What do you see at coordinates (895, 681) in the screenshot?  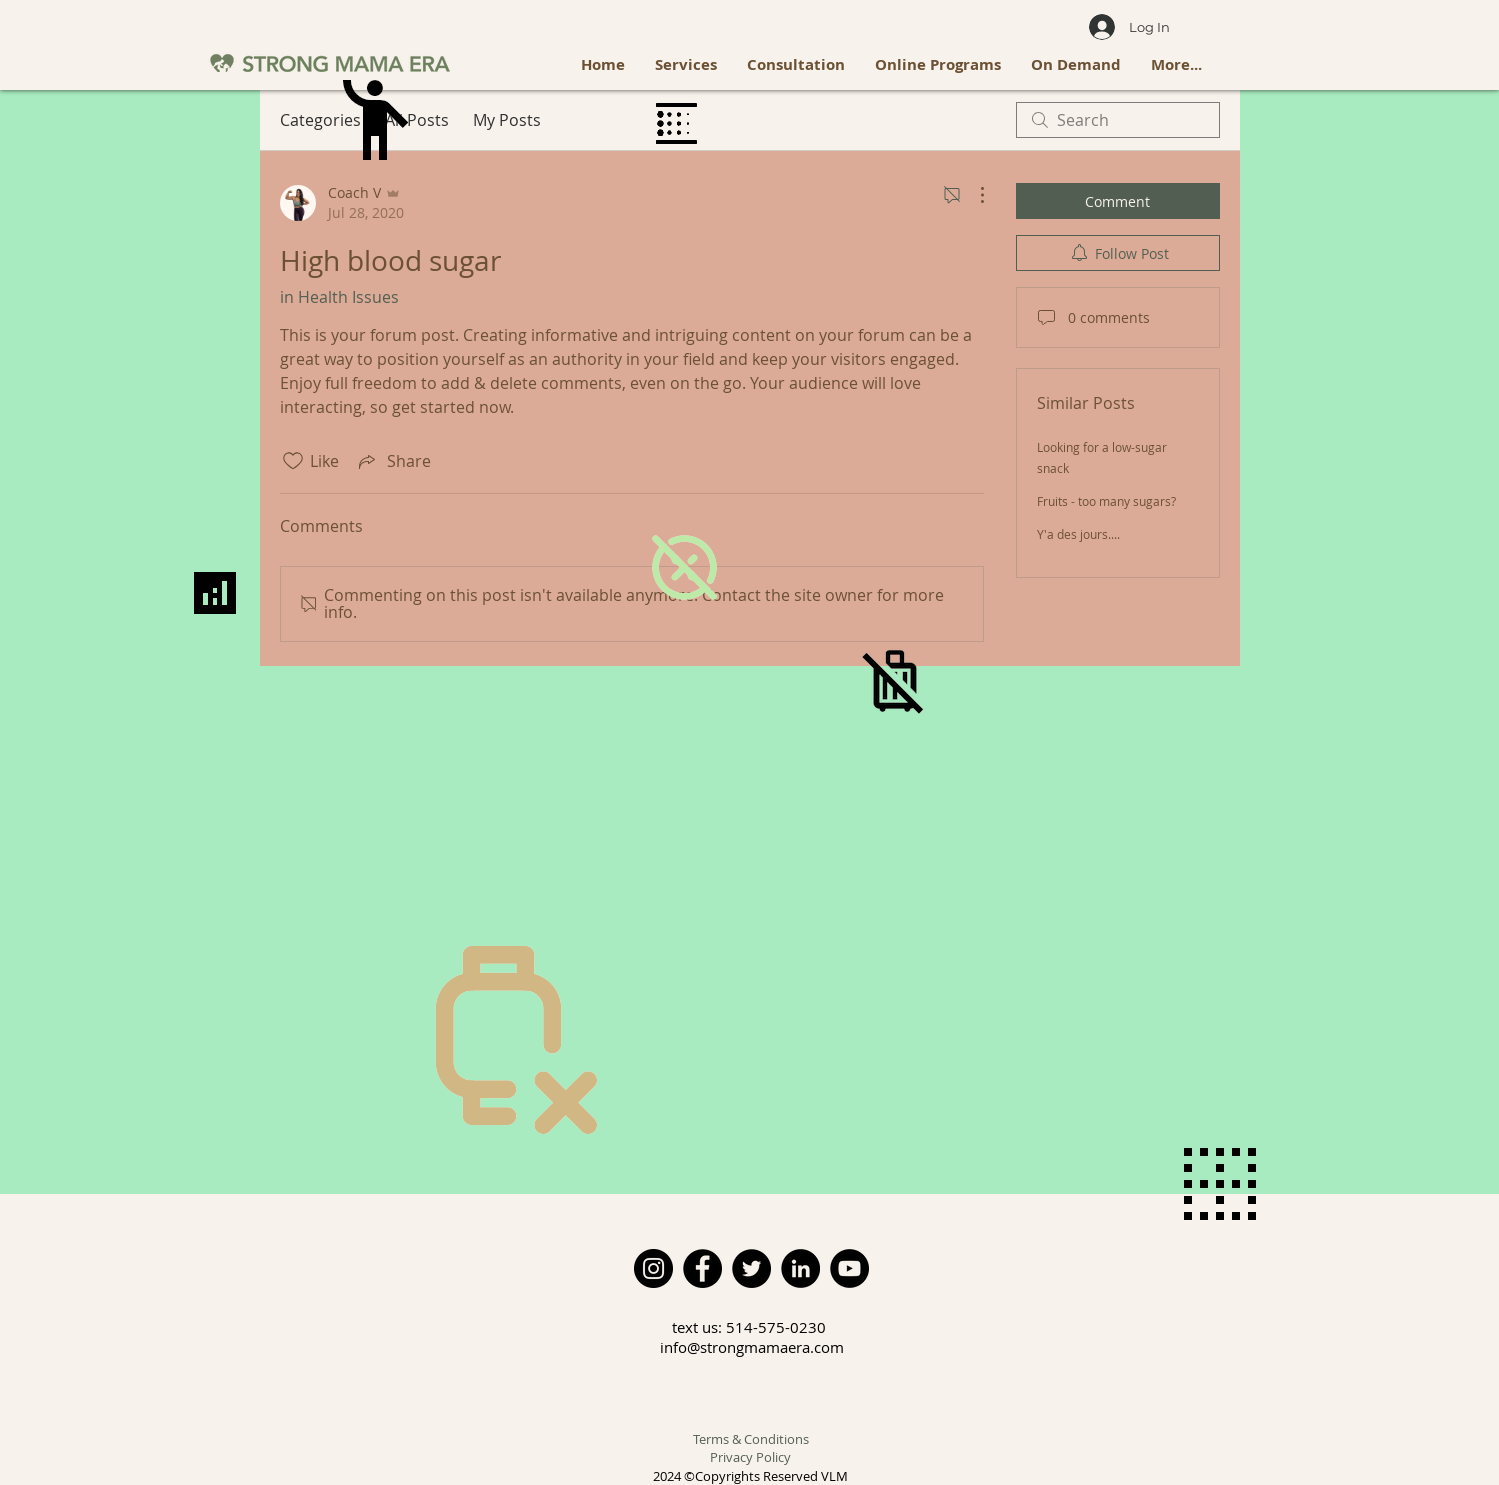 I see `luggage not allowed in this area` at bounding box center [895, 681].